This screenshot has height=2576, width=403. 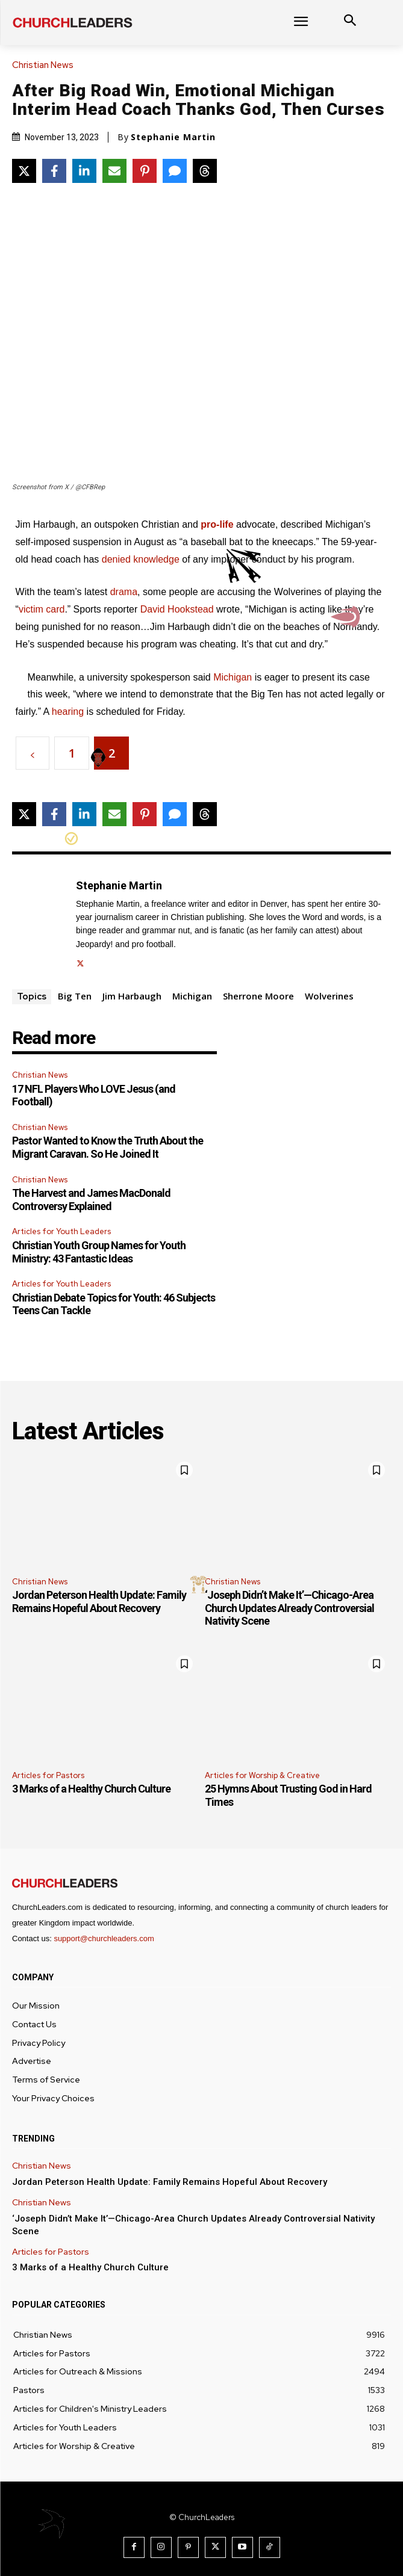 I want to click on activate multi-shot or spread attack ability, so click(x=243, y=566).